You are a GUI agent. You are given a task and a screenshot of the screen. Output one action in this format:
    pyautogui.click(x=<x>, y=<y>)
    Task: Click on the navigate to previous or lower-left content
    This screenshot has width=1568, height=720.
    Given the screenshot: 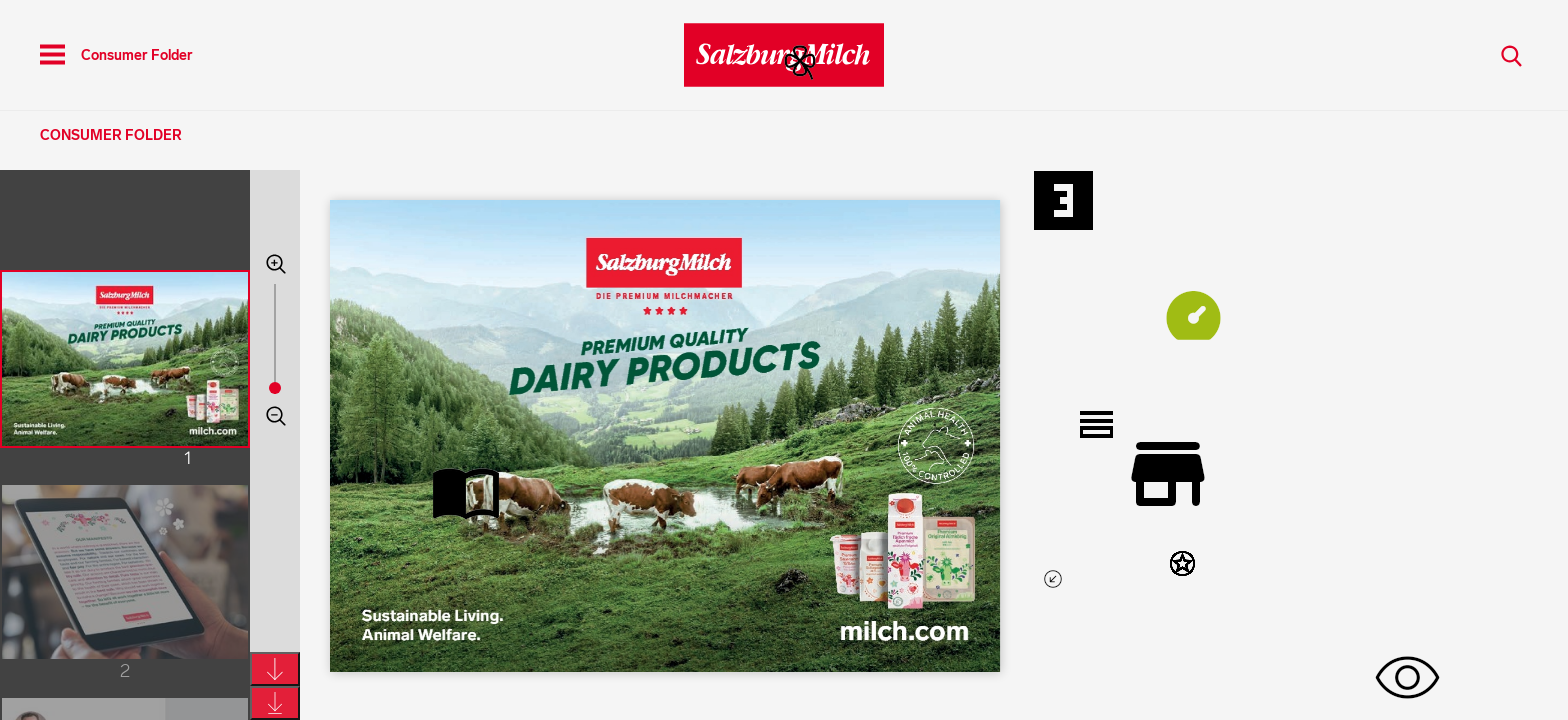 What is the action you would take?
    pyautogui.click(x=1053, y=579)
    